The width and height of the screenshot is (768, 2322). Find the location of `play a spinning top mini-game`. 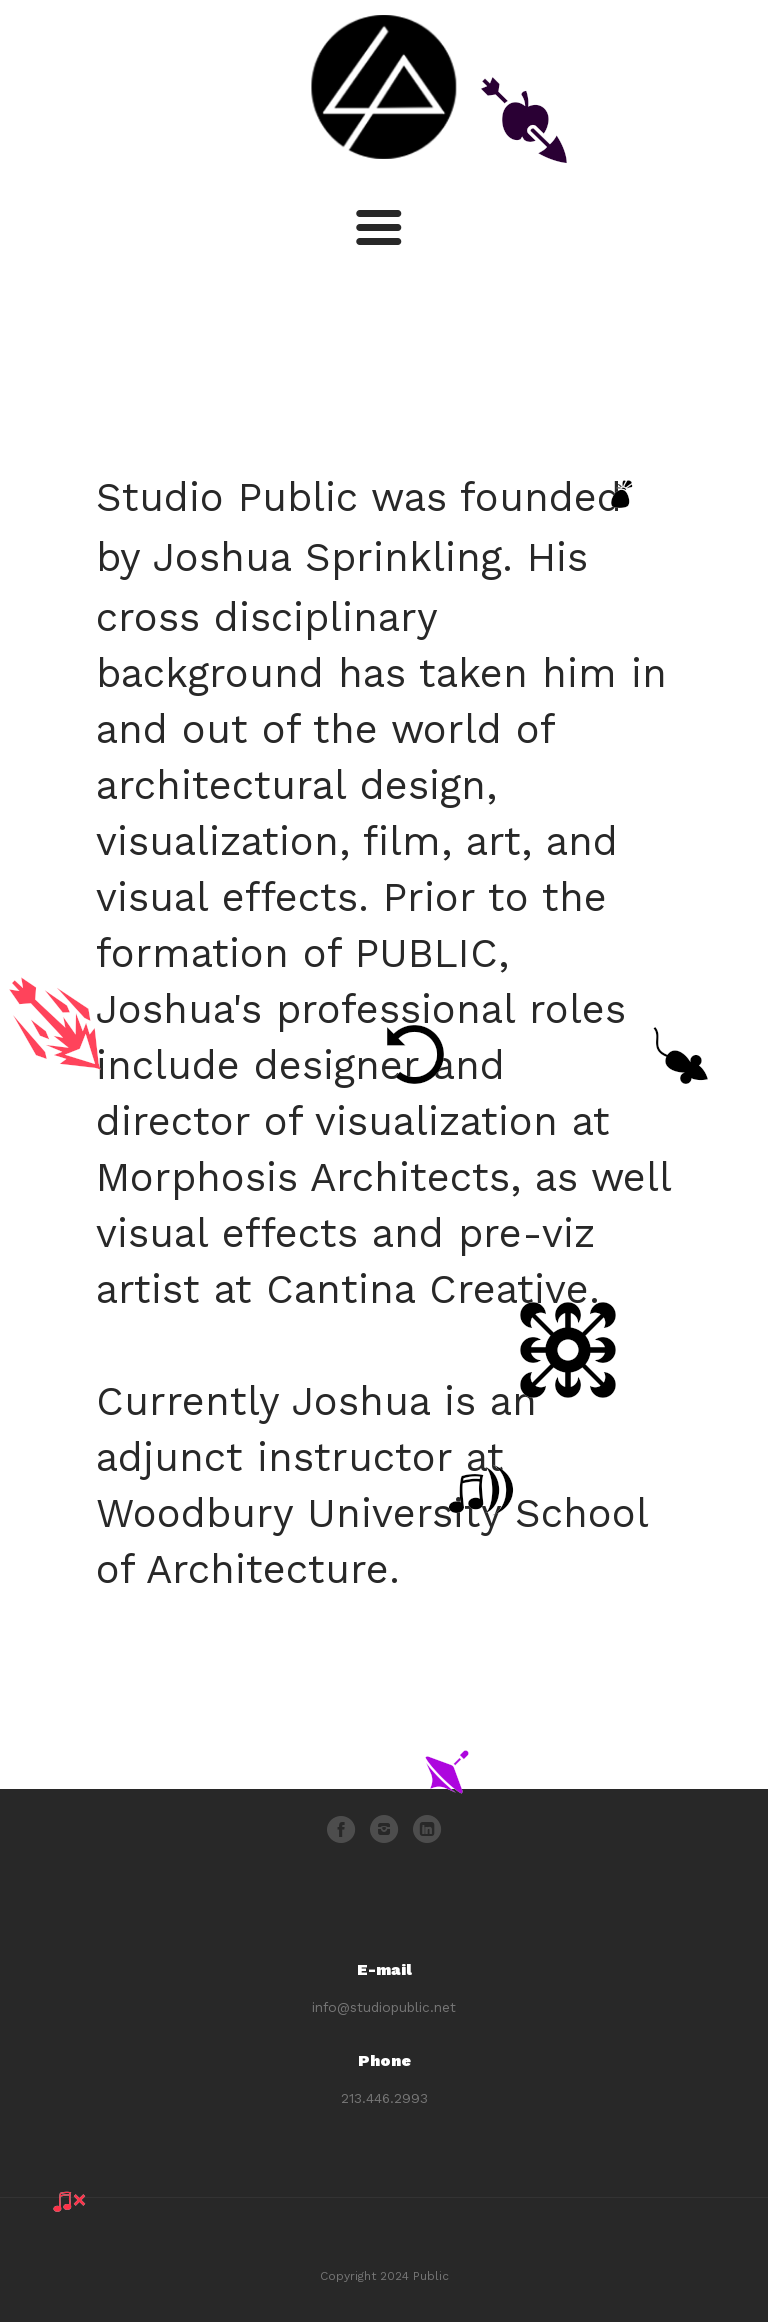

play a spinning top mini-game is located at coordinates (447, 1772).